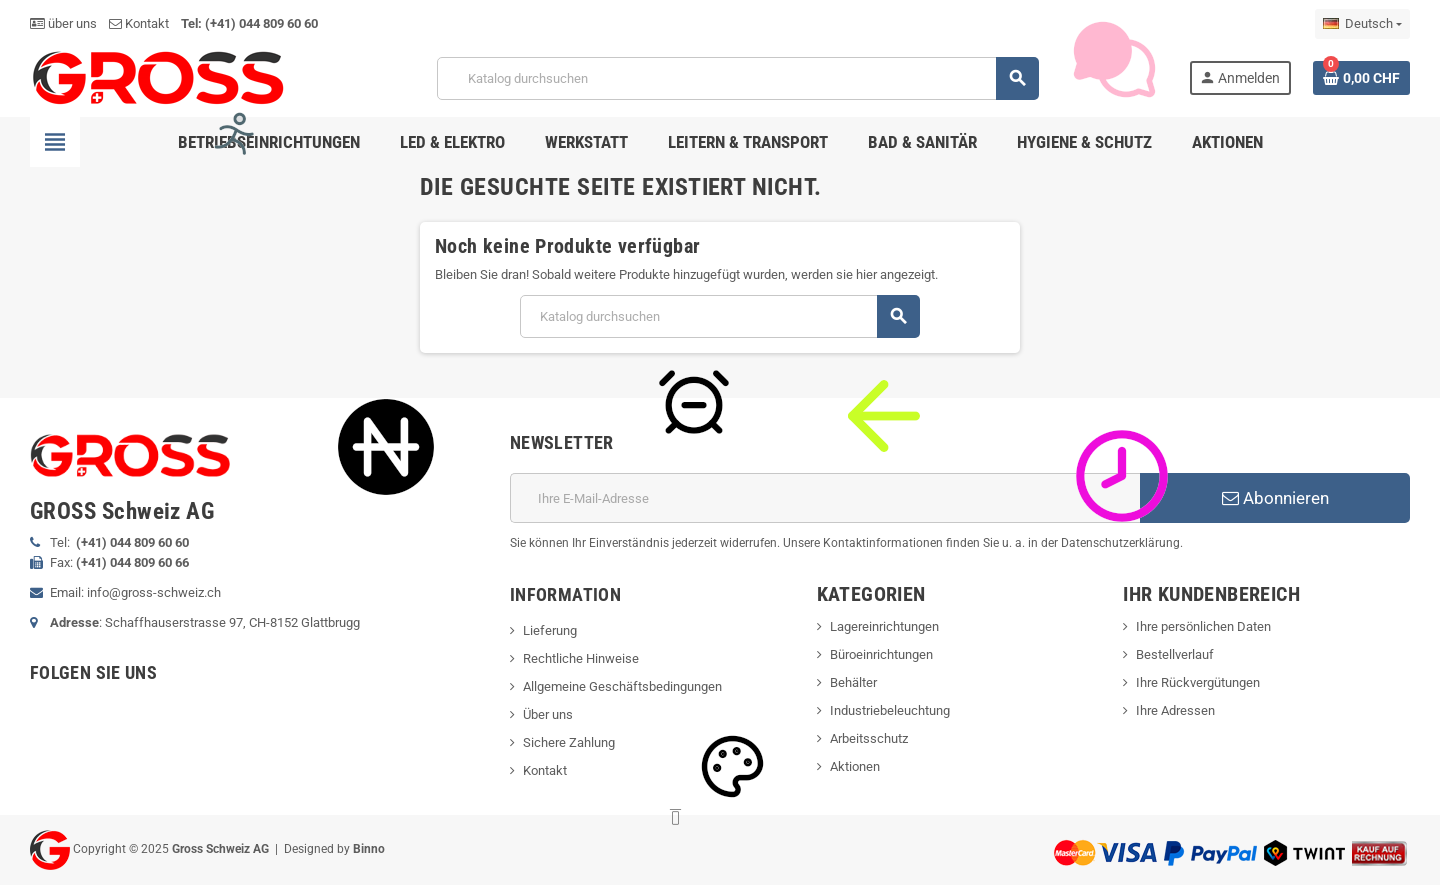 This screenshot has width=1440, height=885. Describe the element at coordinates (1114, 59) in the screenshot. I see `open chat or messaging` at that location.